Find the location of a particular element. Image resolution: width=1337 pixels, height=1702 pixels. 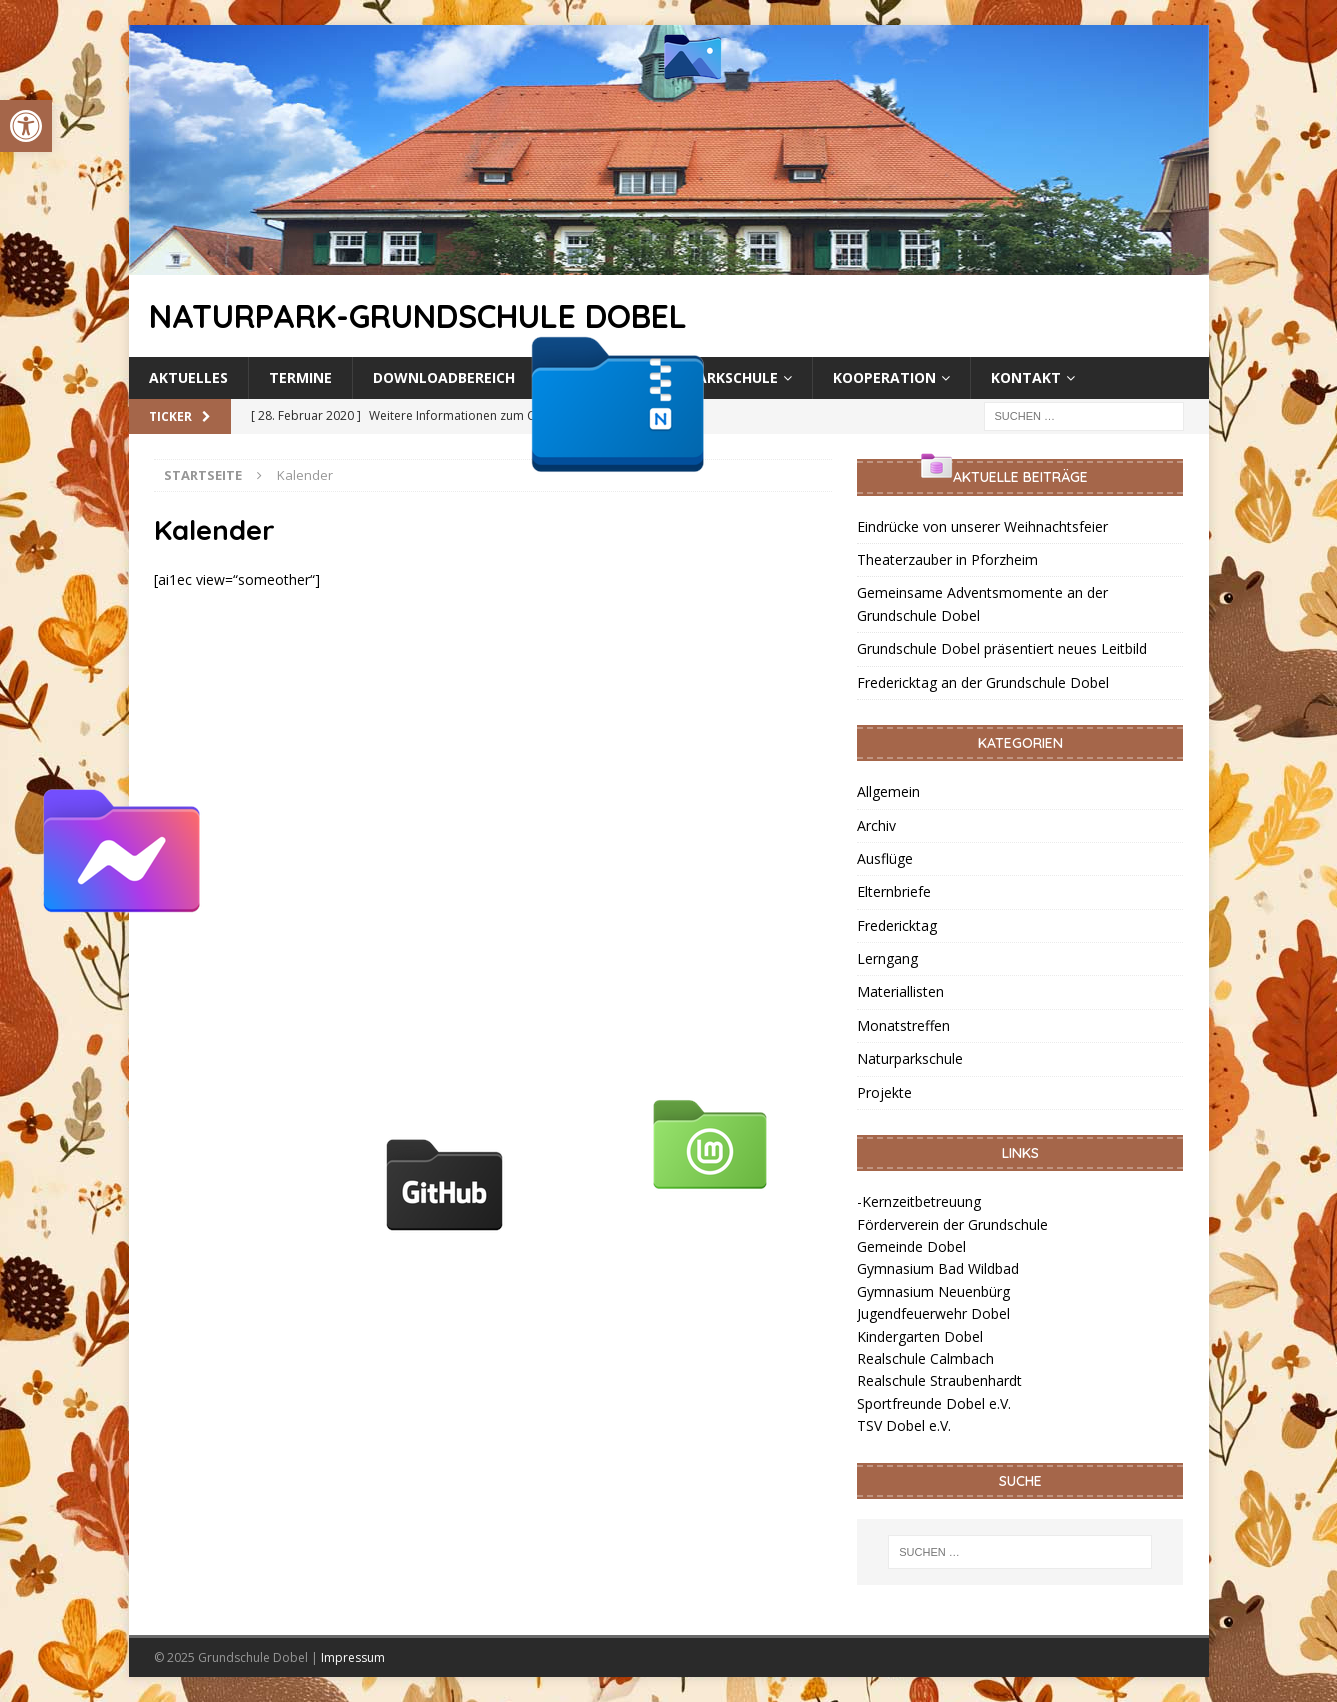

open linux mint system folder is located at coordinates (709, 1147).